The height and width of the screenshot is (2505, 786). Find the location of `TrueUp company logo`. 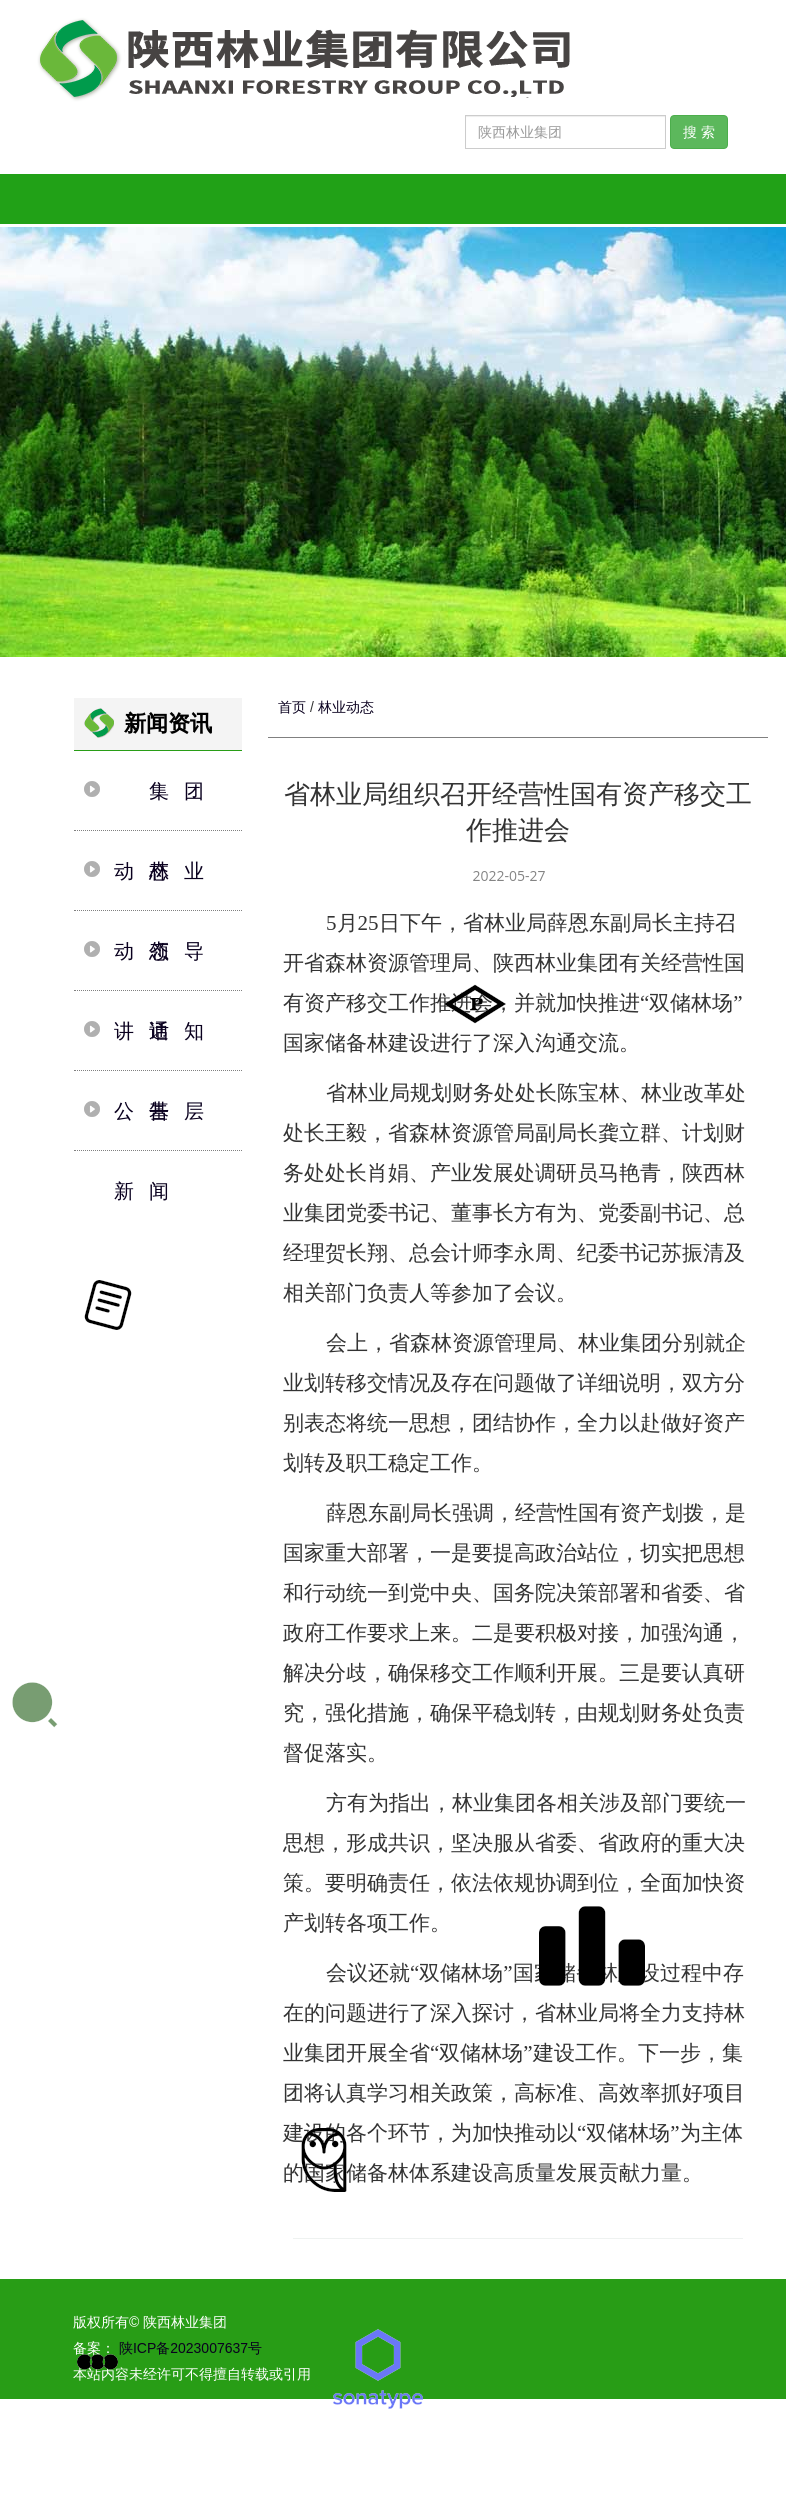

TrueUp company logo is located at coordinates (324, 2160).